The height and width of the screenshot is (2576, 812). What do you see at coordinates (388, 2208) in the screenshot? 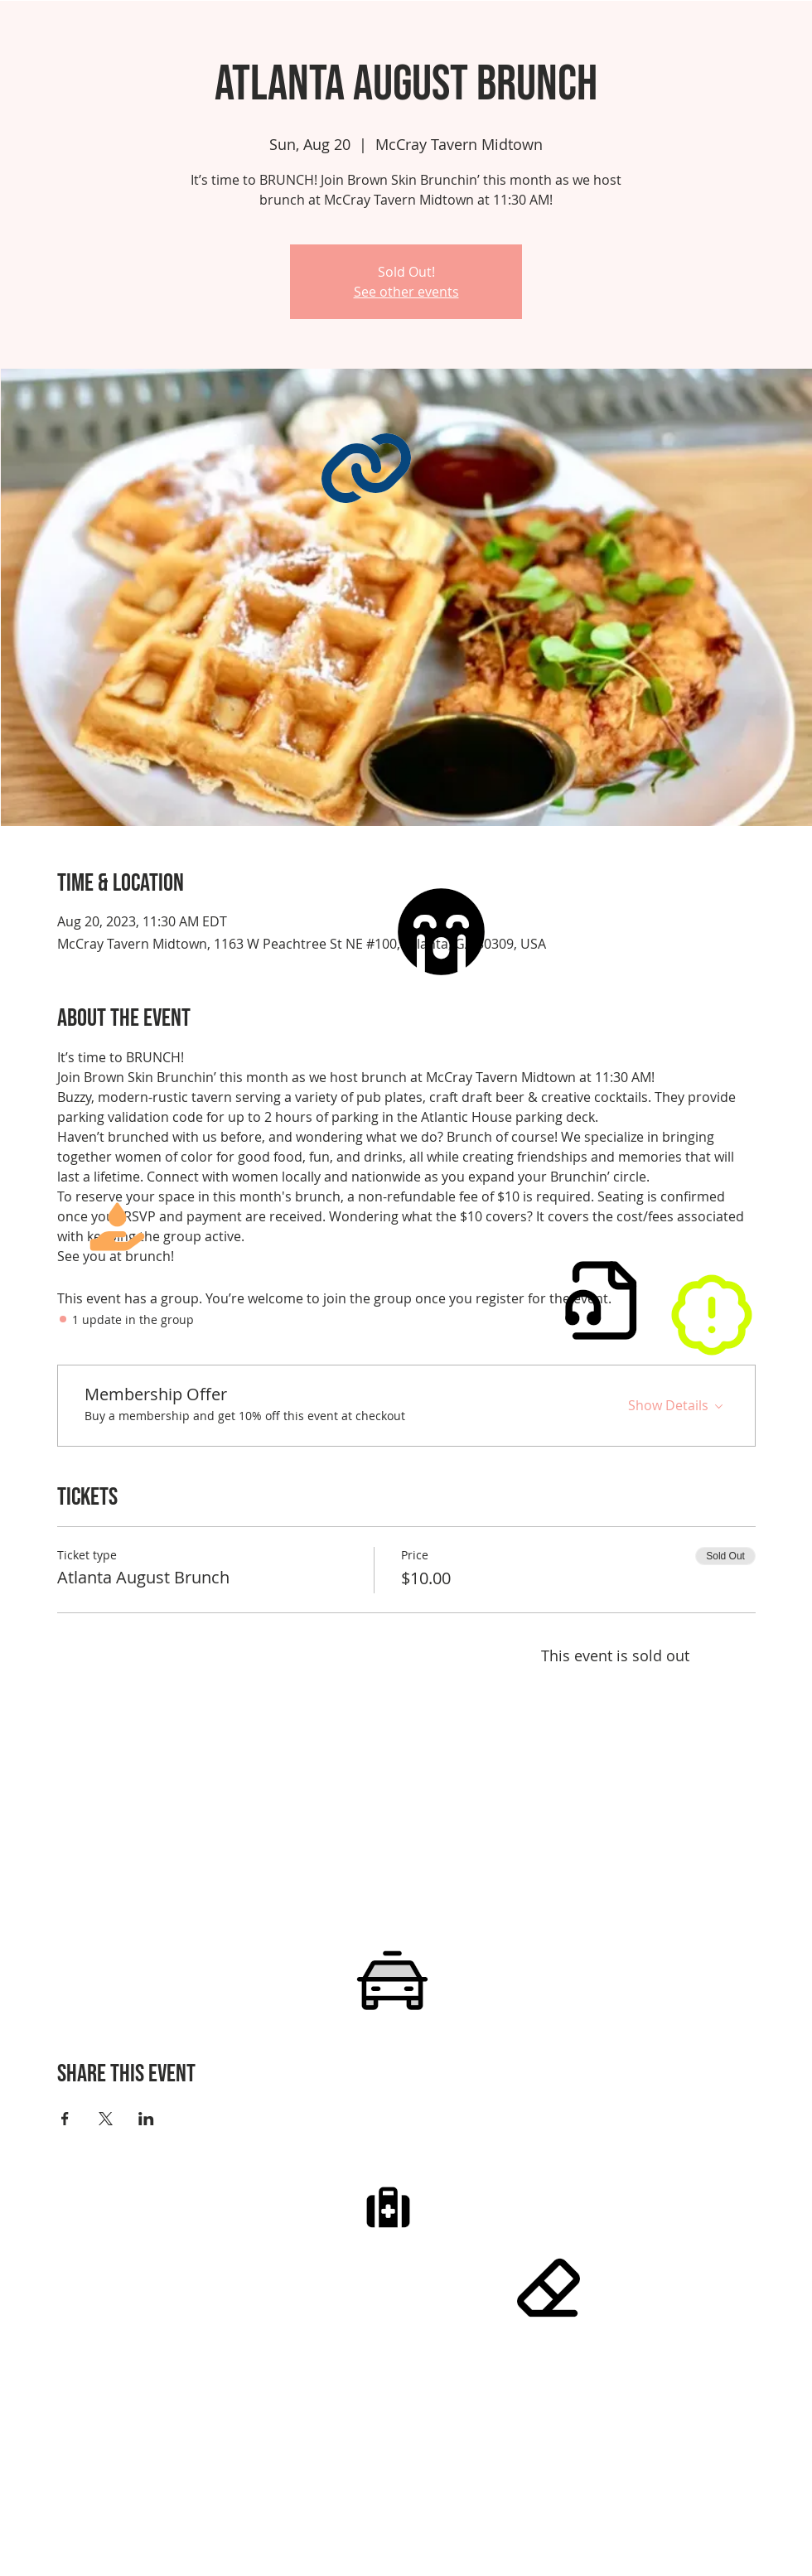
I see `access medical or health-related information` at bounding box center [388, 2208].